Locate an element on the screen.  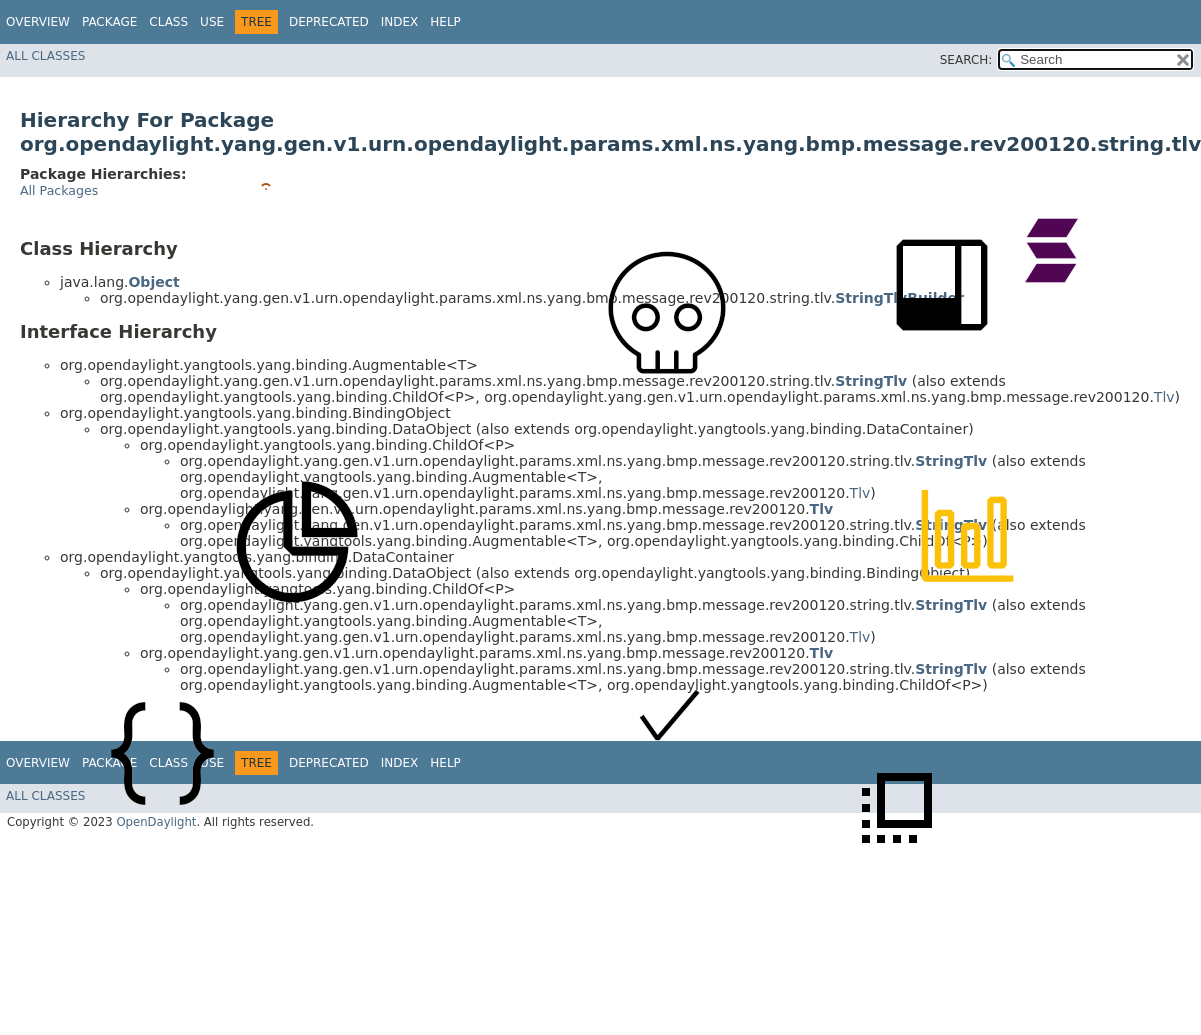
toggle left sidebar panel is located at coordinates (942, 285).